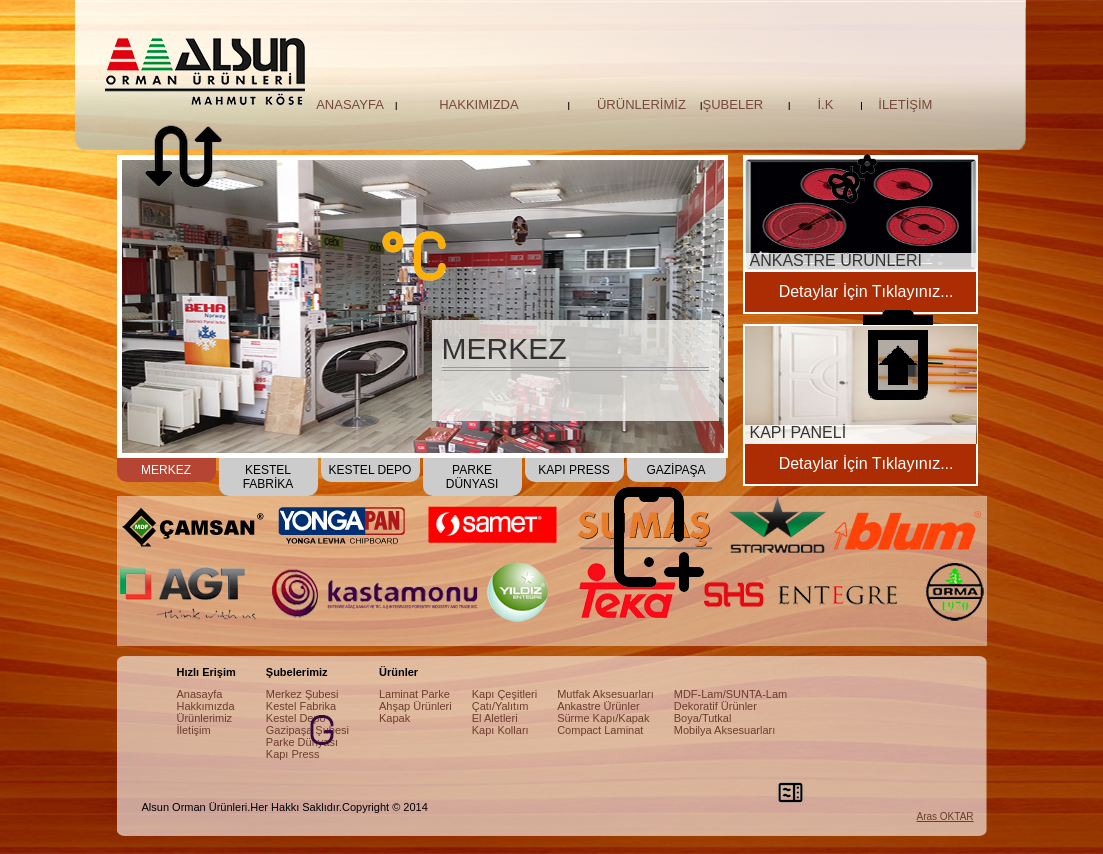 The width and height of the screenshot is (1103, 854). I want to click on access microwave controls or settings, so click(790, 792).